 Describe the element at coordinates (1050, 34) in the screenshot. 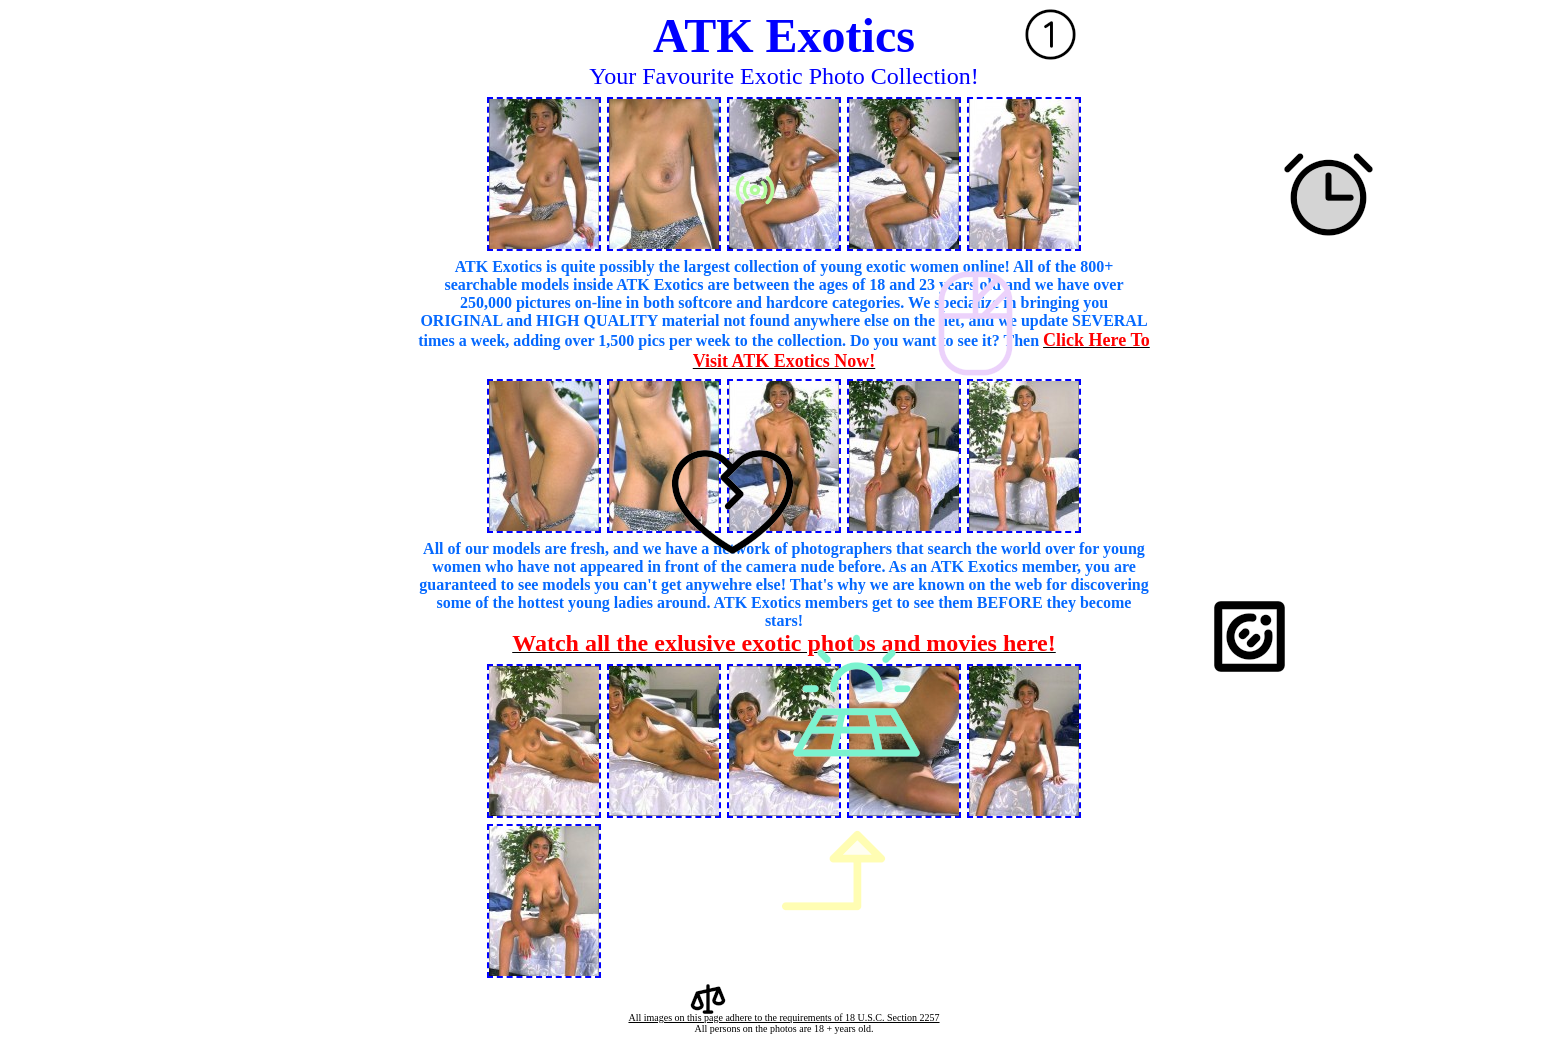

I see `indicates the first step in a process or sequence` at that location.